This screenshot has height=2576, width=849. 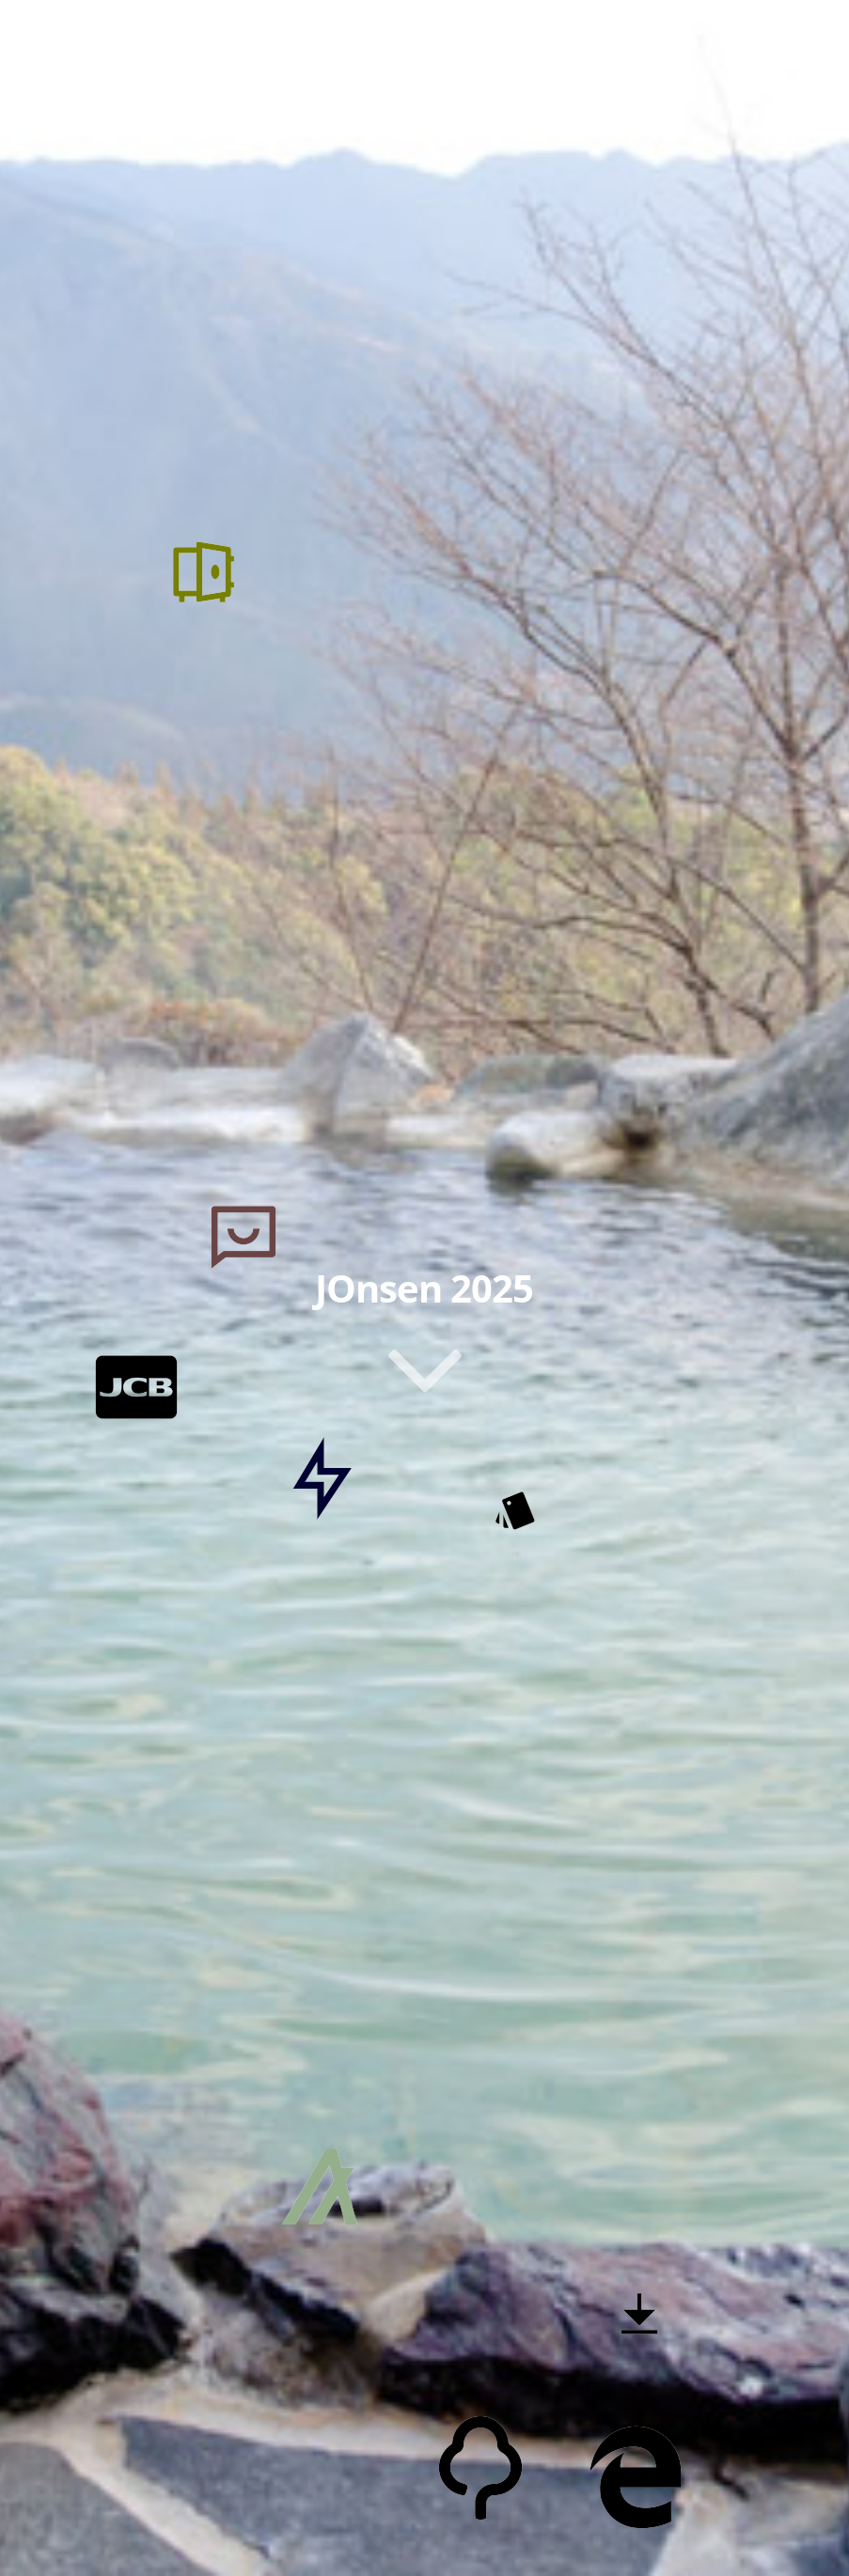 I want to click on pay with JCB credit card, so click(x=136, y=1387).